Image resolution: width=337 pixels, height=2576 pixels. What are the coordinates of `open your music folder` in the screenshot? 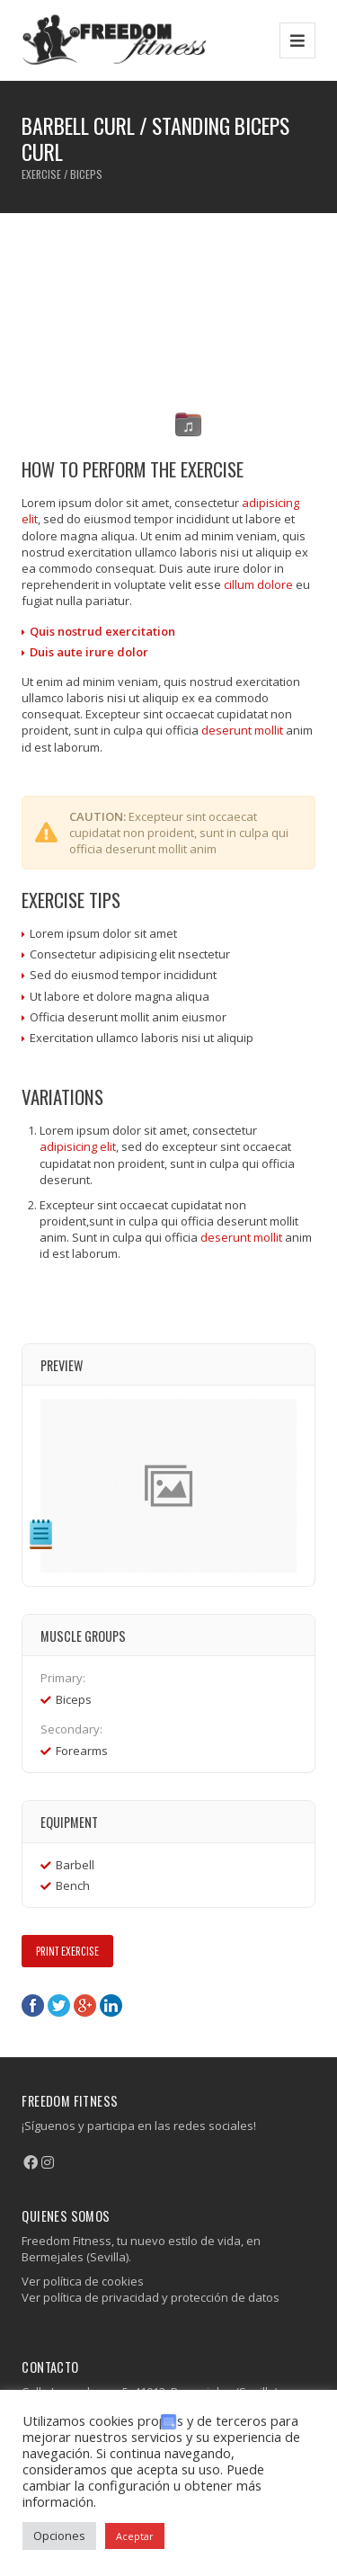 It's located at (188, 423).